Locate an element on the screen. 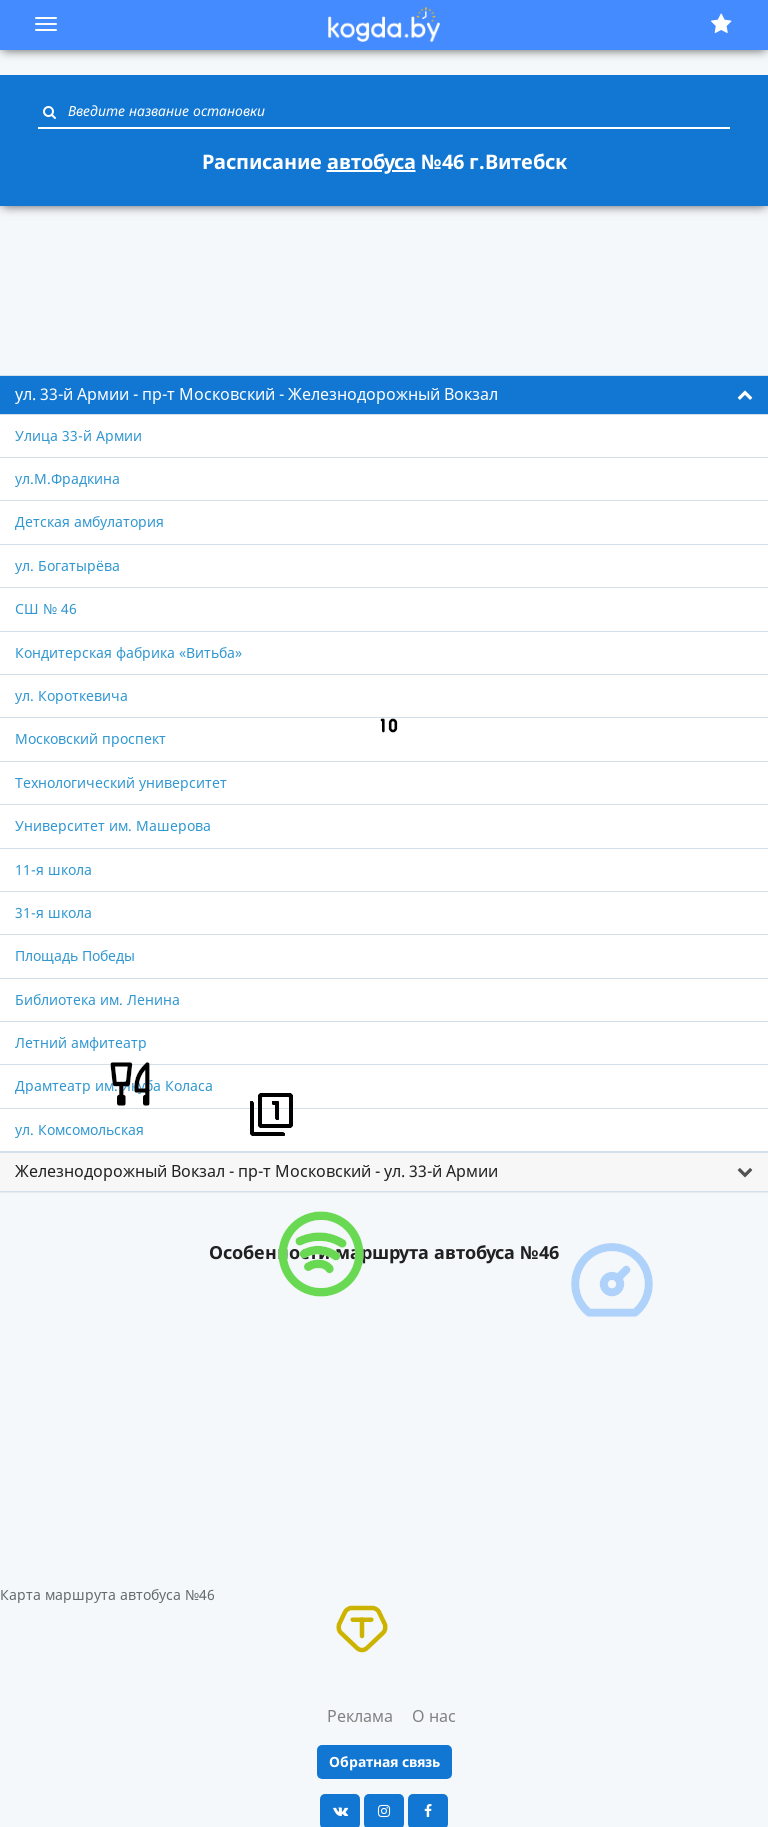  indicates first item in a numbered series or gallery is located at coordinates (271, 1114).